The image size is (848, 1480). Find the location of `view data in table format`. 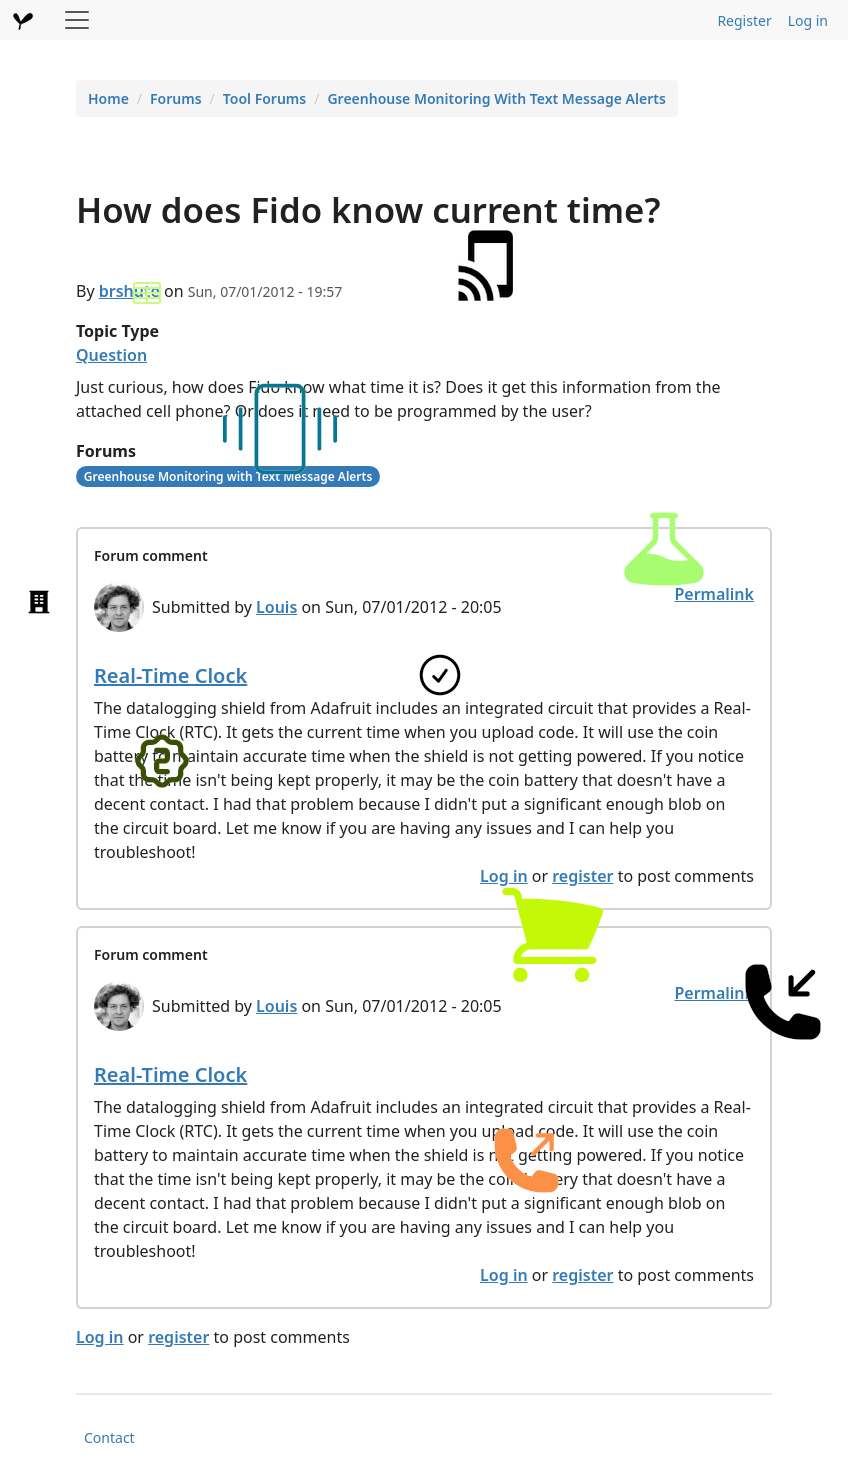

view data in table format is located at coordinates (147, 293).